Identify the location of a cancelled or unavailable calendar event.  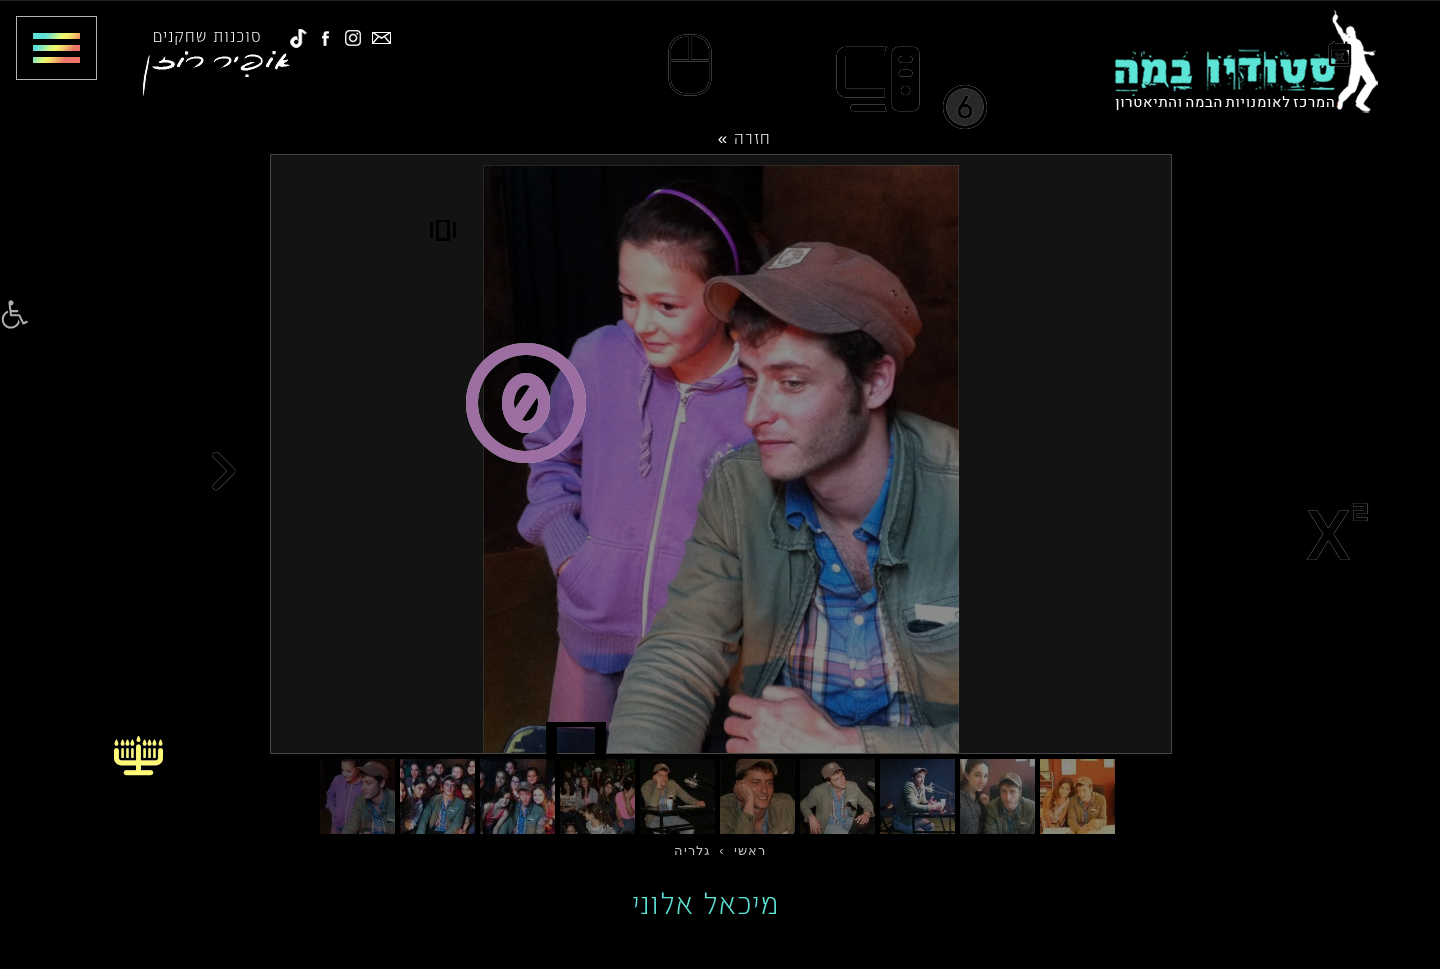
(1340, 55).